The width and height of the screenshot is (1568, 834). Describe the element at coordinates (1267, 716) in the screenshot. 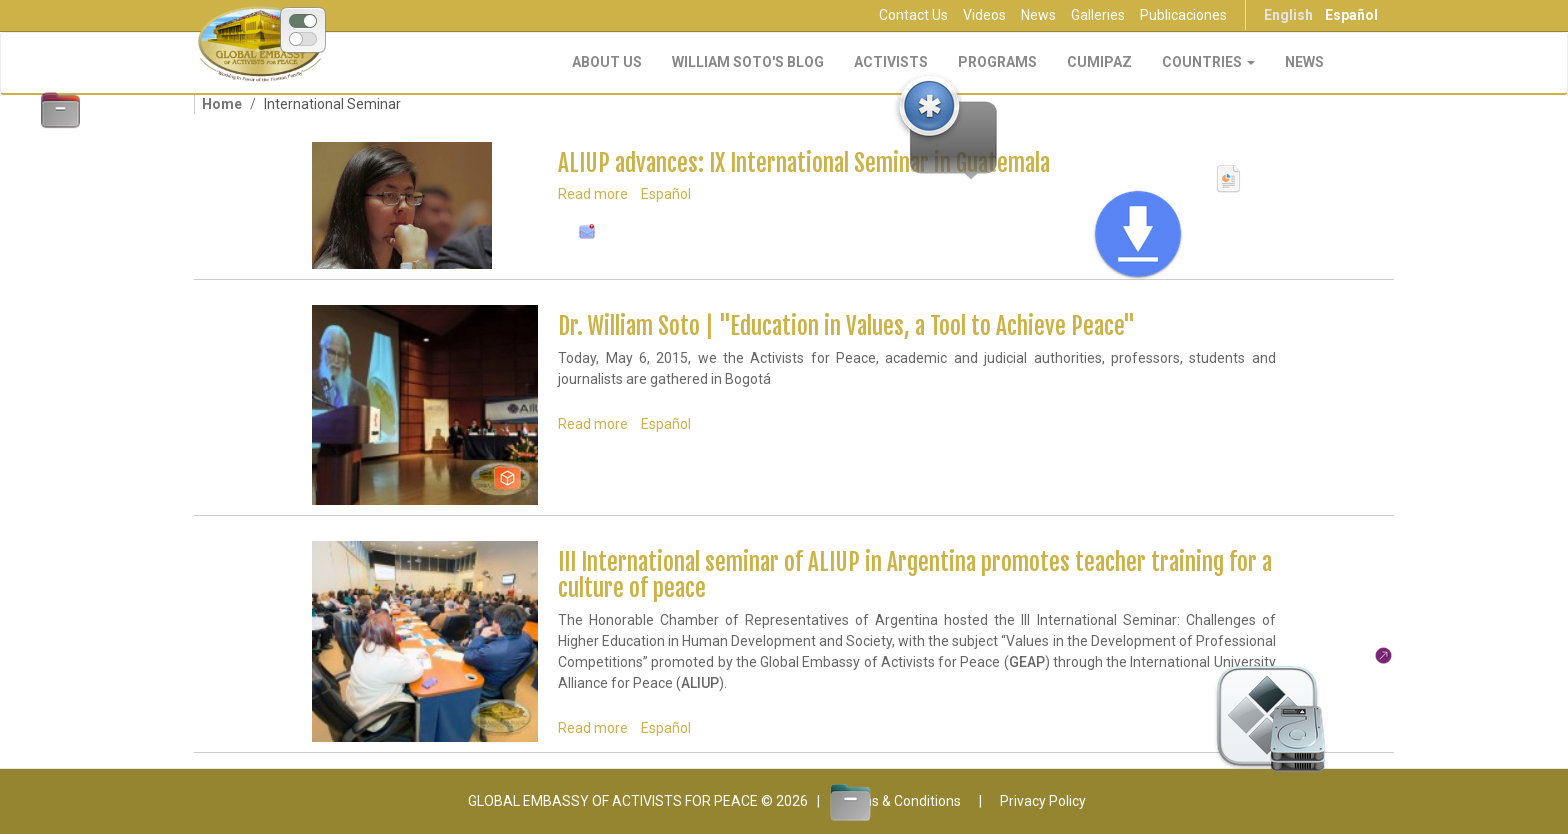

I see `launch boot camp assistant to install windows on your mac` at that location.